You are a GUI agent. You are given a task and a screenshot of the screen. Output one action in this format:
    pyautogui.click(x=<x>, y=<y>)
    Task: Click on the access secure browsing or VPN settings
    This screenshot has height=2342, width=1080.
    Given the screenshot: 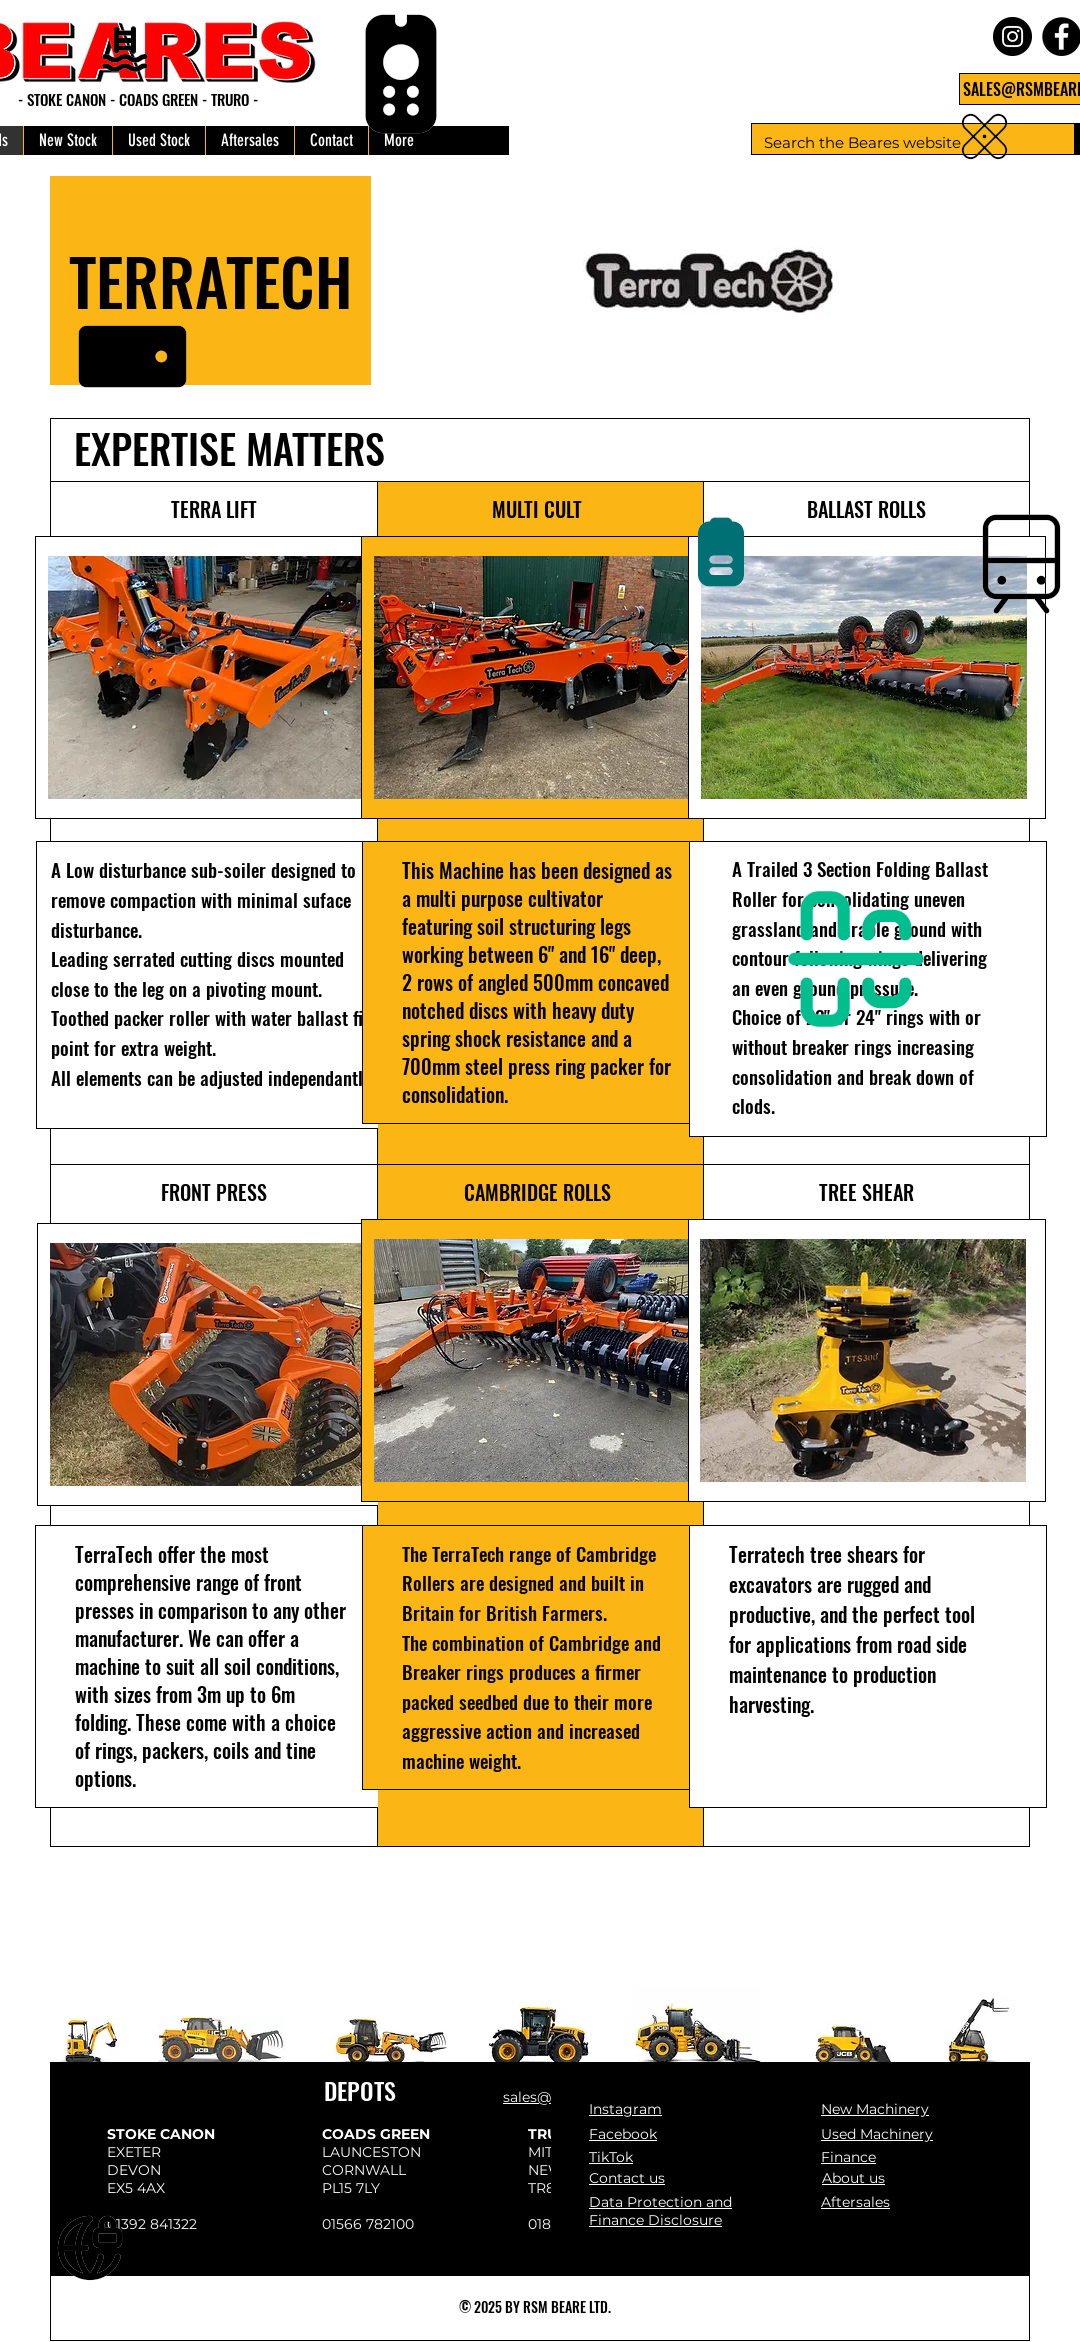 What is the action you would take?
    pyautogui.click(x=90, y=2248)
    